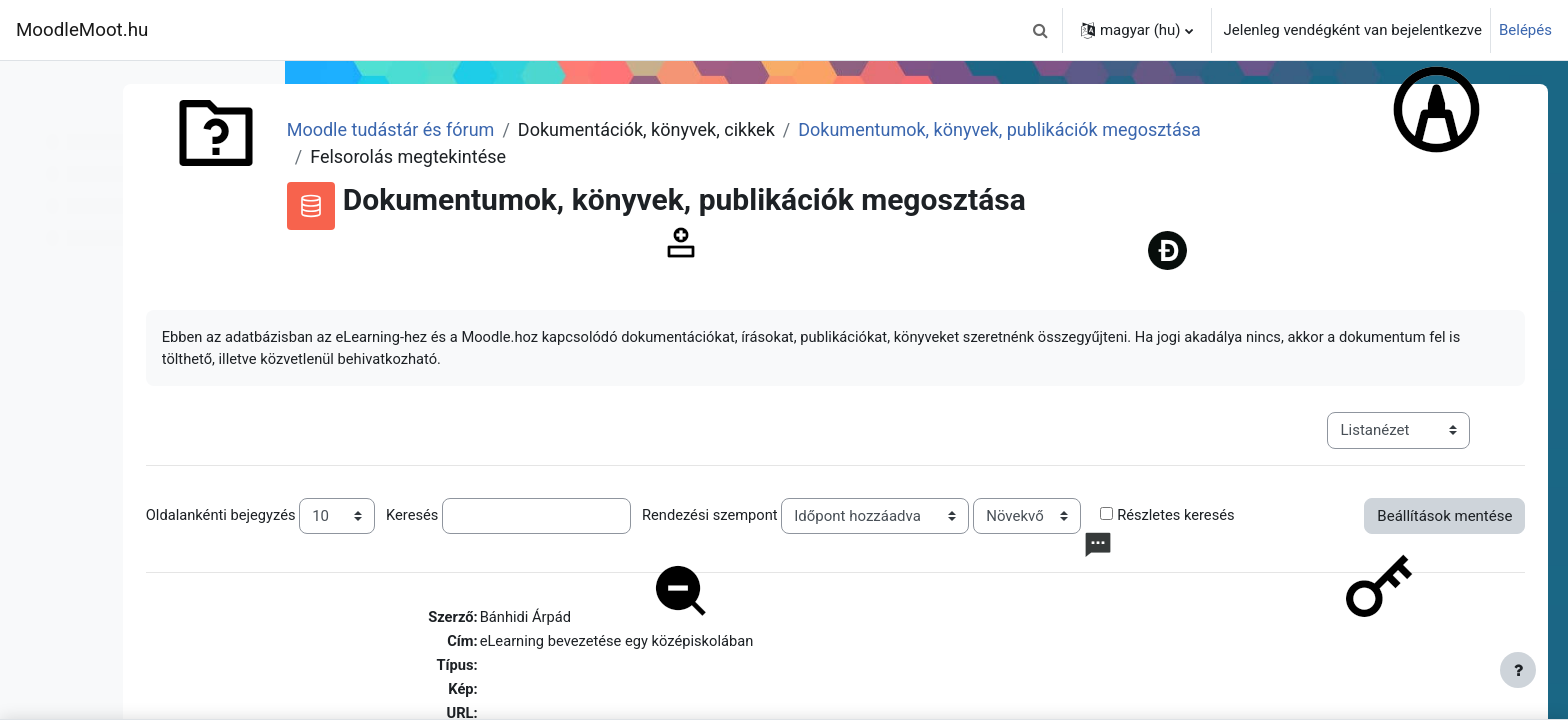  I want to click on open messaging or chat, so click(1098, 544).